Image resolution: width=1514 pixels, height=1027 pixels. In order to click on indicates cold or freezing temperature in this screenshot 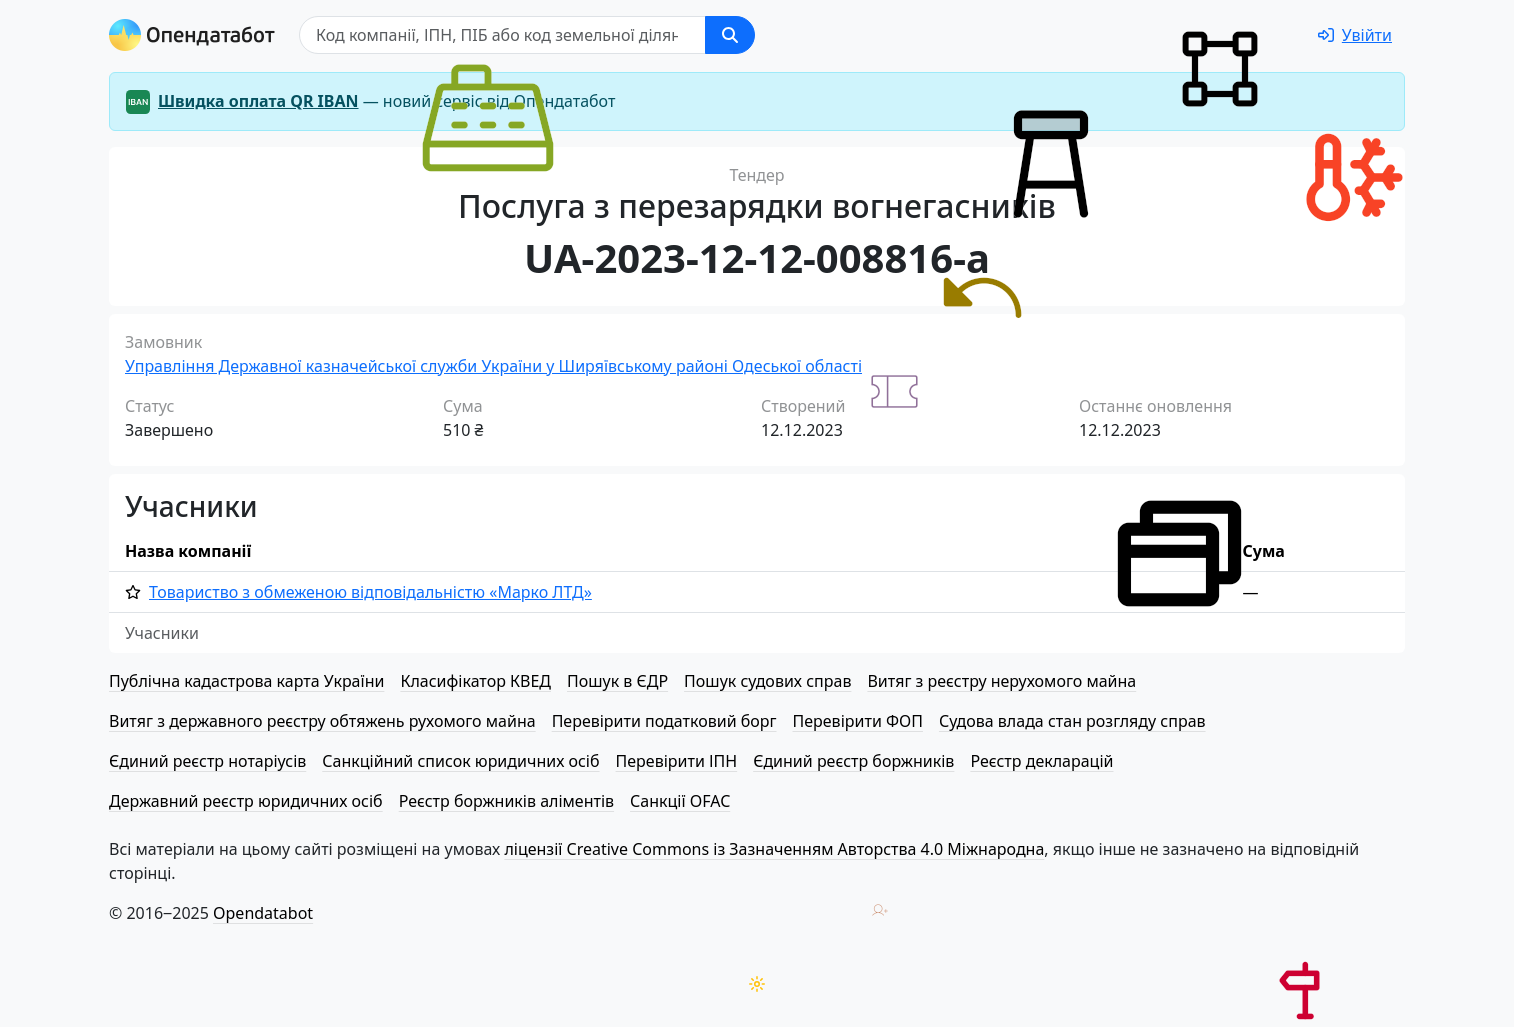, I will do `click(1354, 177)`.